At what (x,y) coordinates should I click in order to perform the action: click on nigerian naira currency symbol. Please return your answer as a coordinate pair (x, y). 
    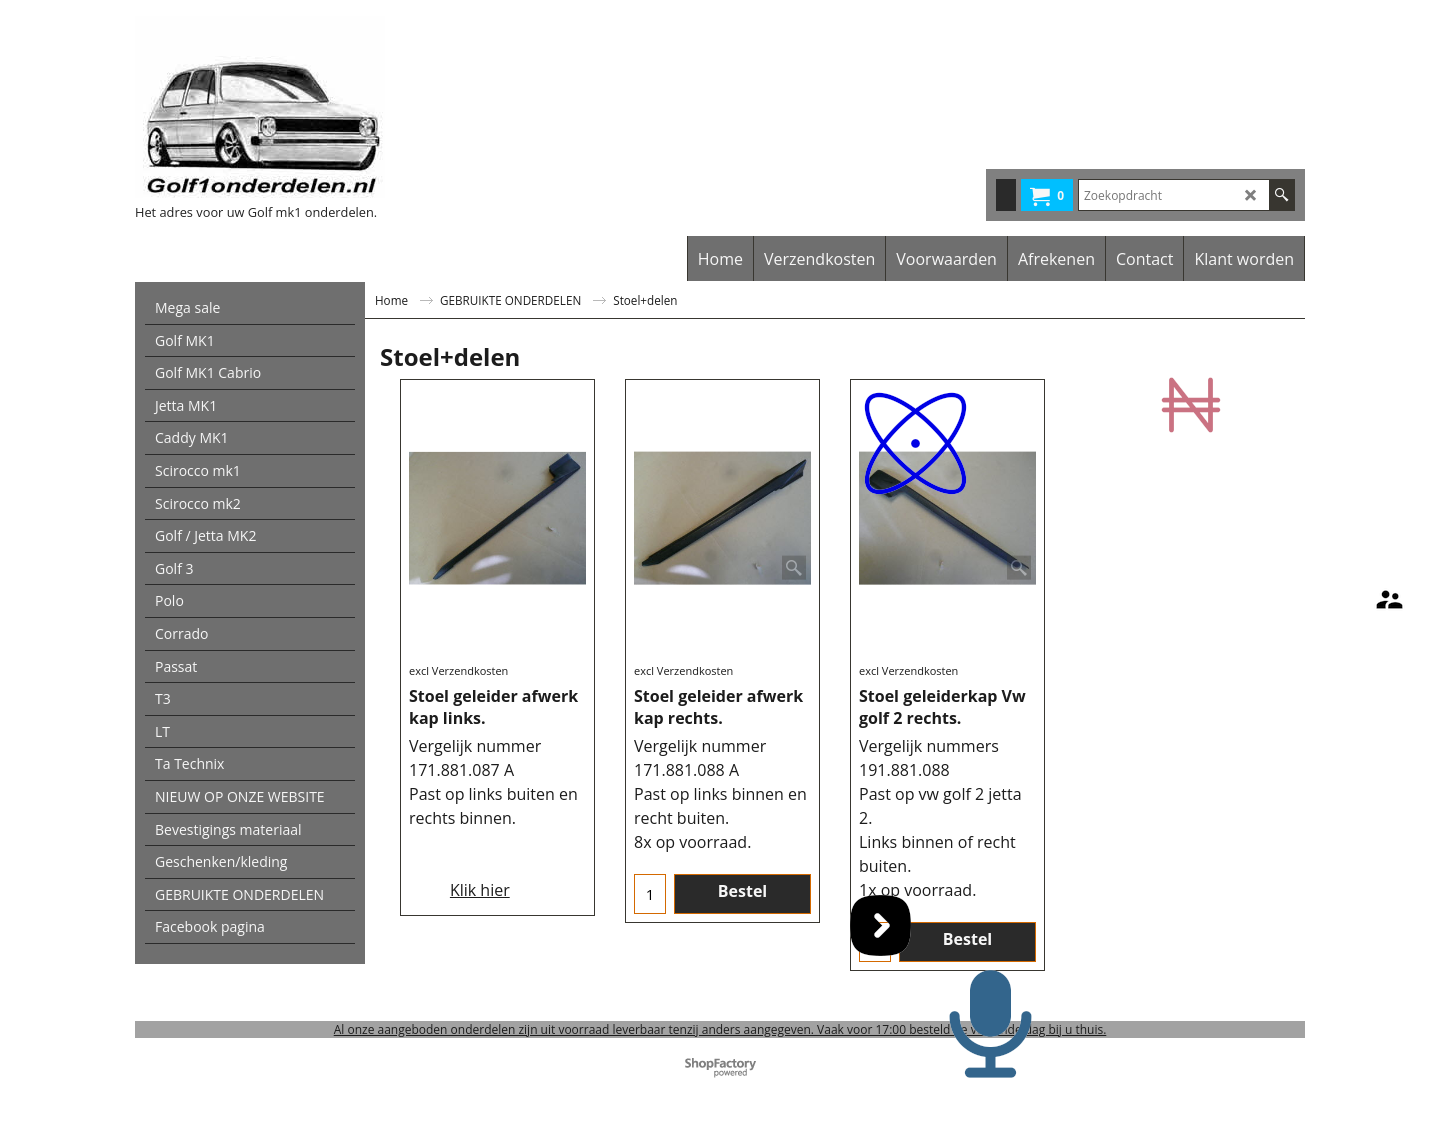
    Looking at the image, I should click on (1191, 405).